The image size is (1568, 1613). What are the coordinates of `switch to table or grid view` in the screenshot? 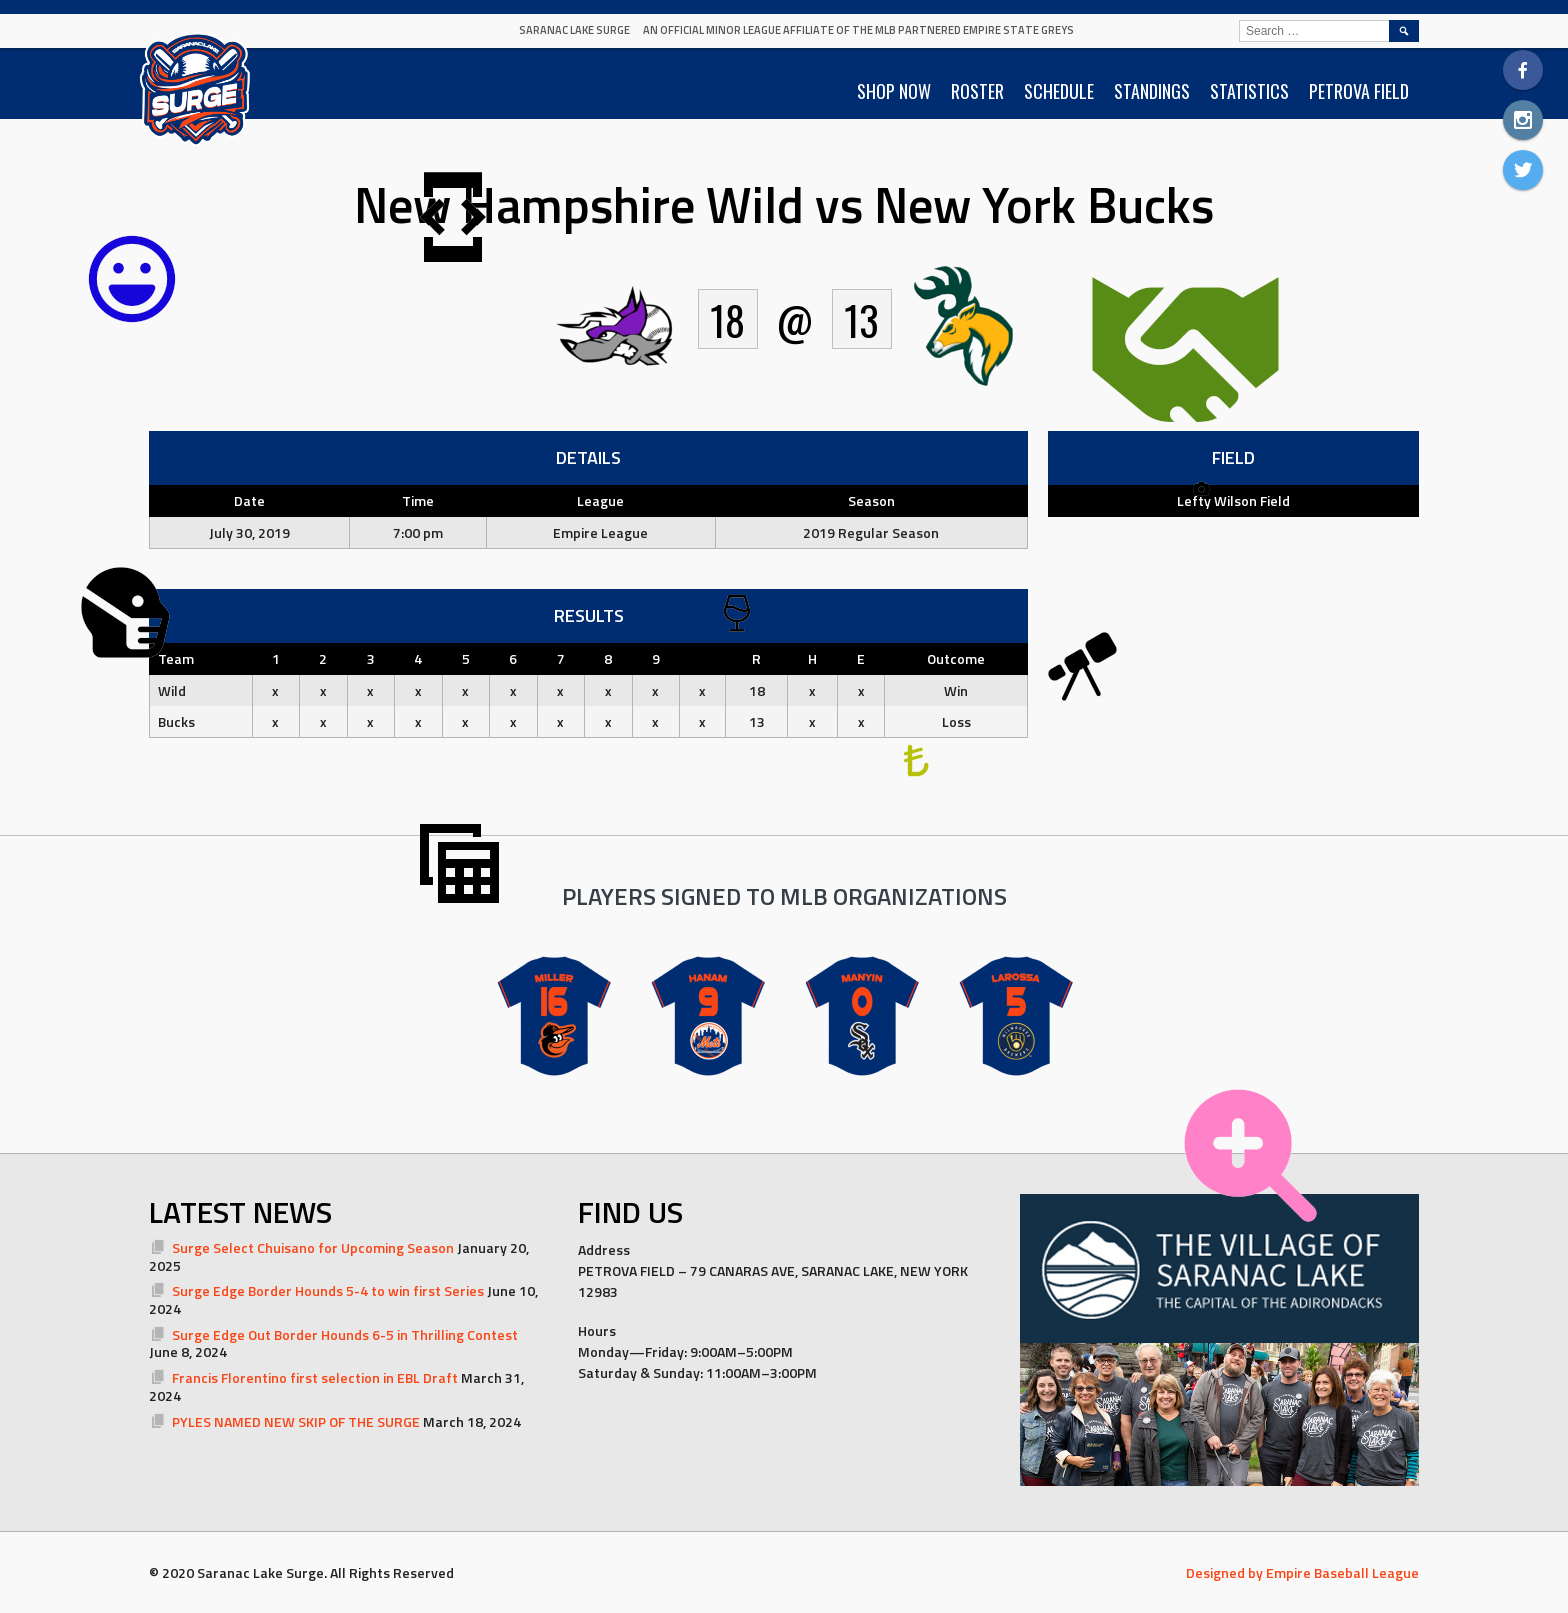 It's located at (459, 863).